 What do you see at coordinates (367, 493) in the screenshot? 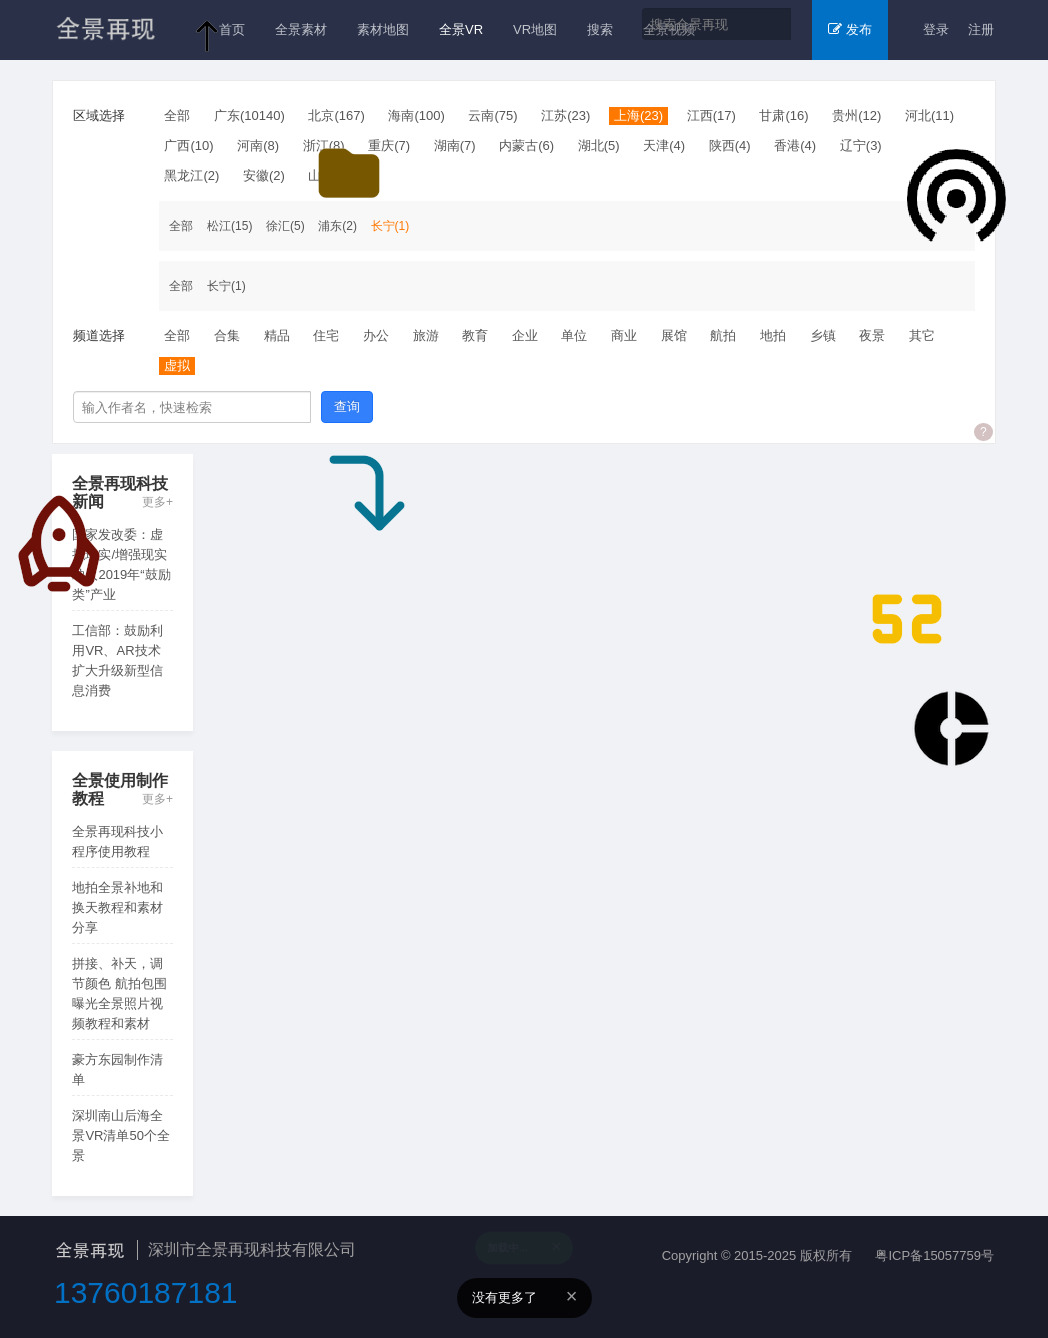
I see `navigate right then down` at bounding box center [367, 493].